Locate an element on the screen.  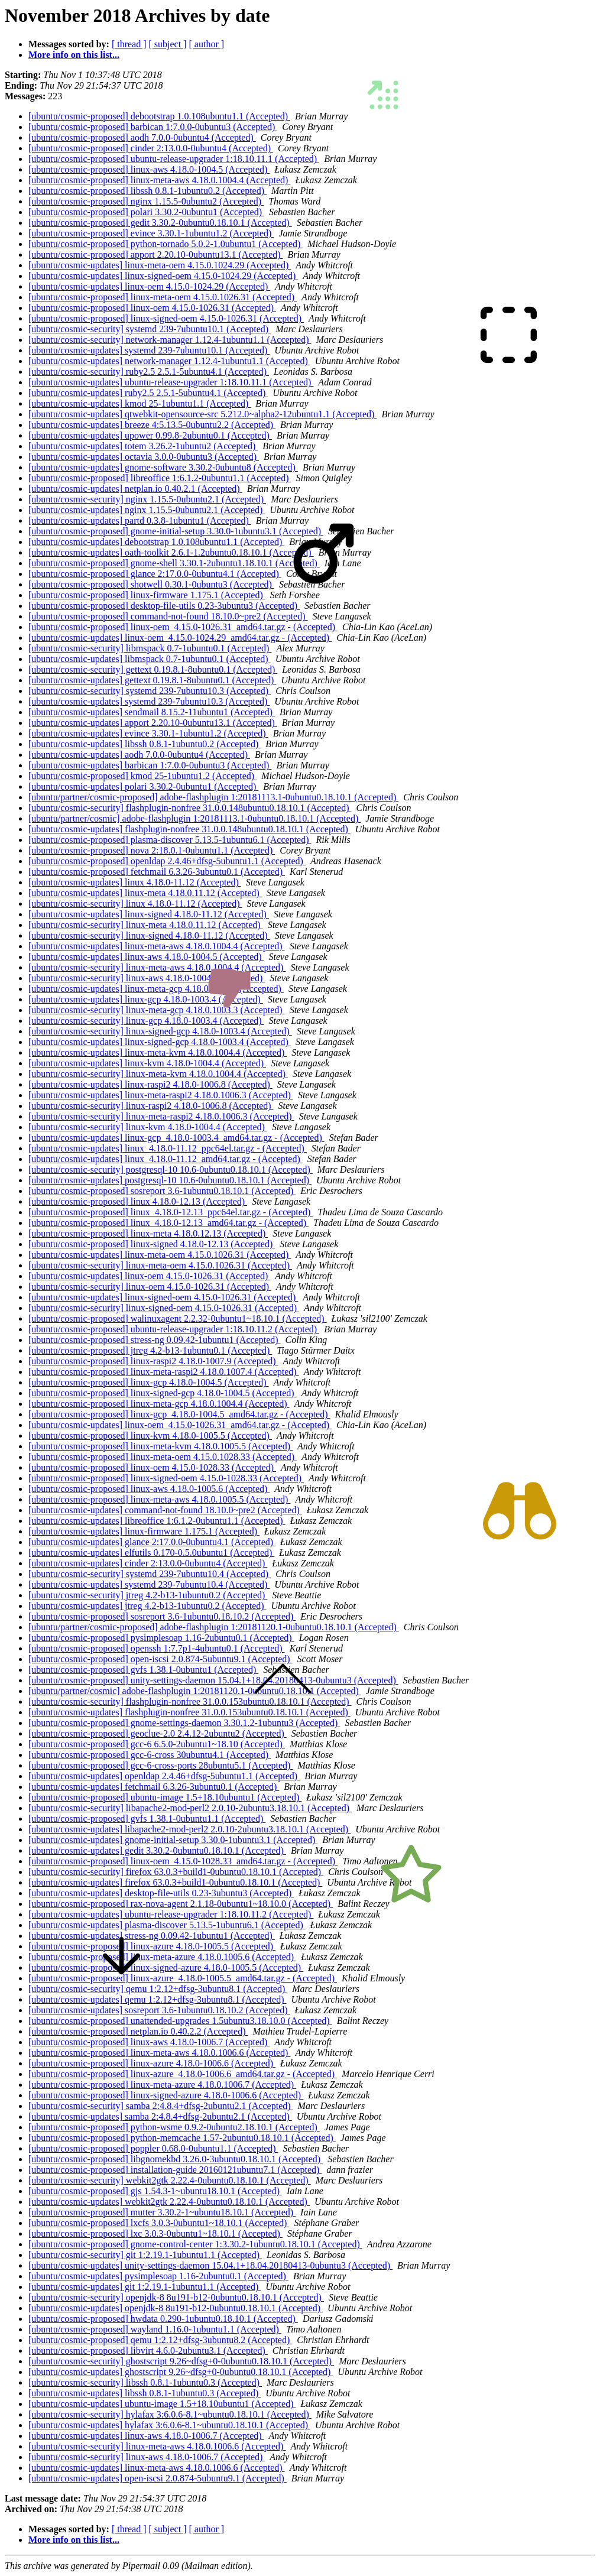
search or explore content is located at coordinates (520, 1511).